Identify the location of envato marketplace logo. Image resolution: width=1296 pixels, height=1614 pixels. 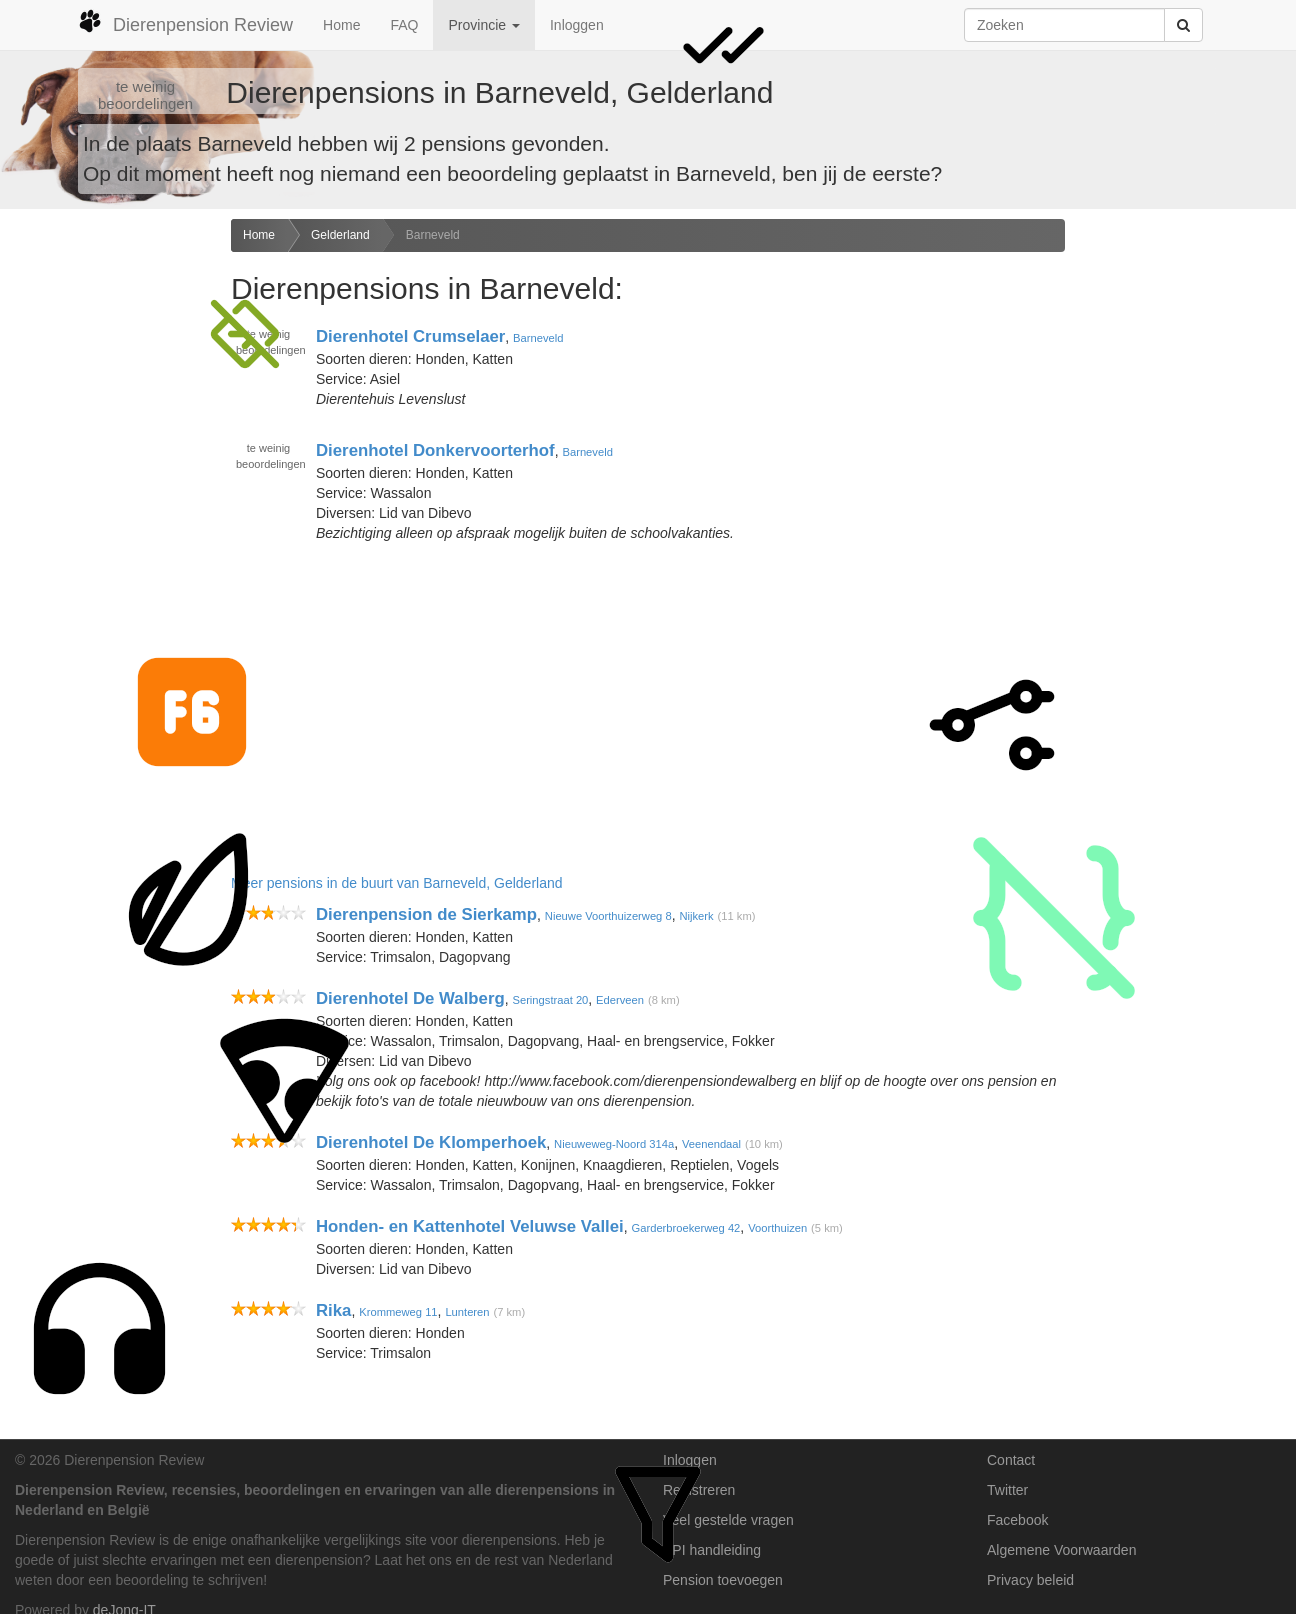
(188, 899).